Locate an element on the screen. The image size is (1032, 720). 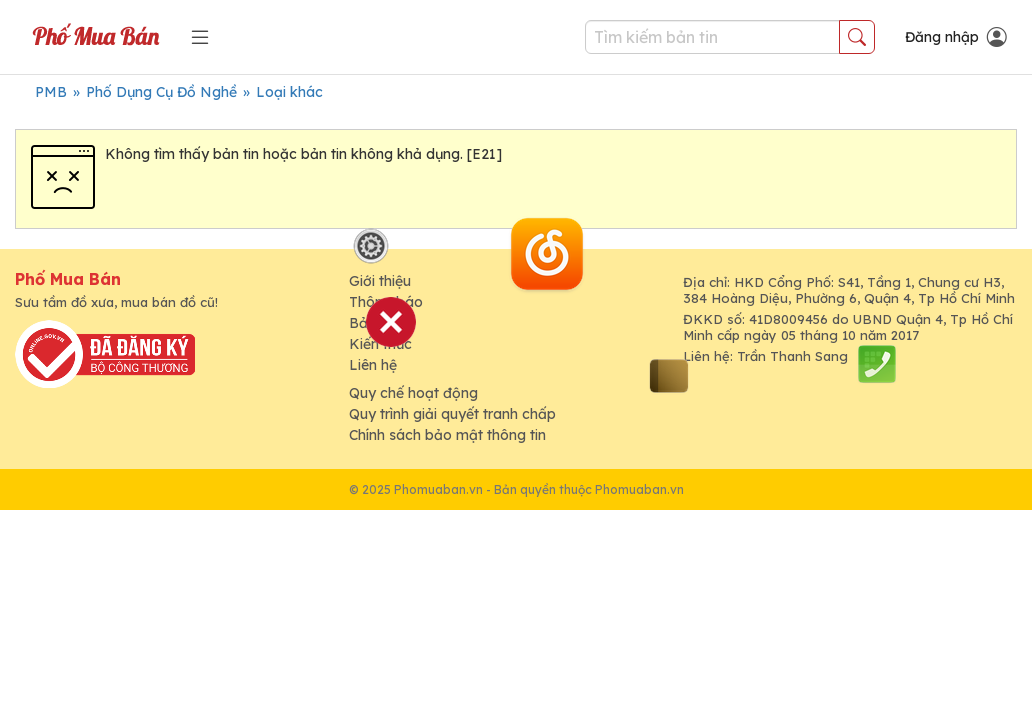
open netease cloud music app is located at coordinates (547, 254).